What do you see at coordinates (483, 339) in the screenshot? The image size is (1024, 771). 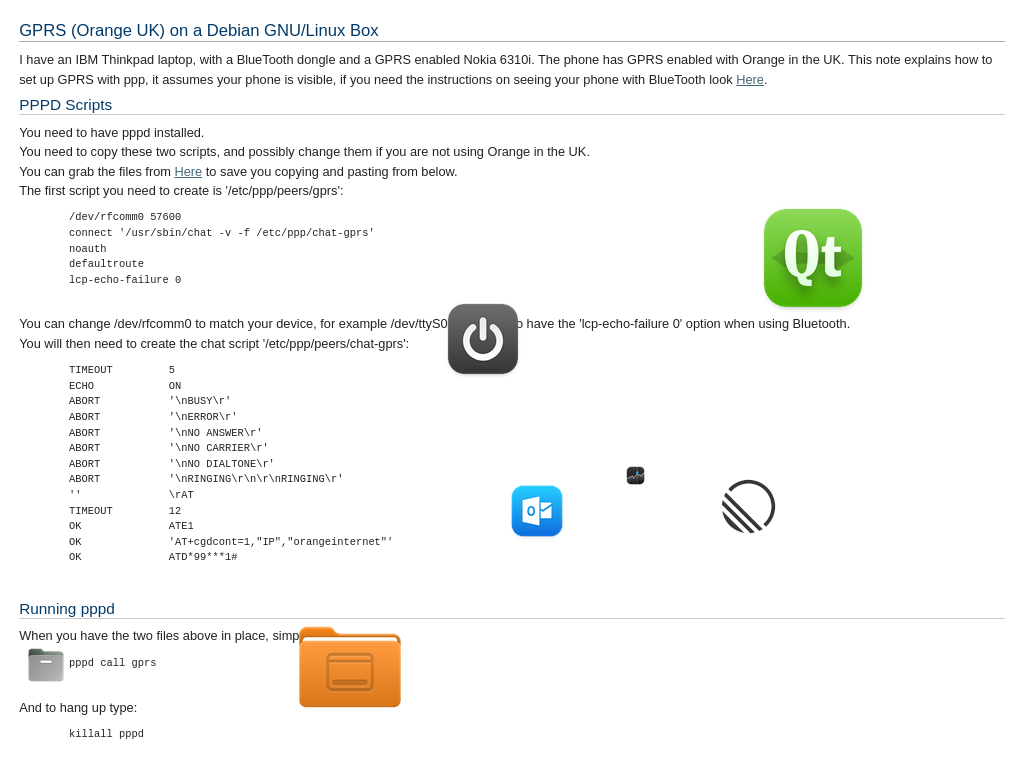 I see `open session or power settings` at bounding box center [483, 339].